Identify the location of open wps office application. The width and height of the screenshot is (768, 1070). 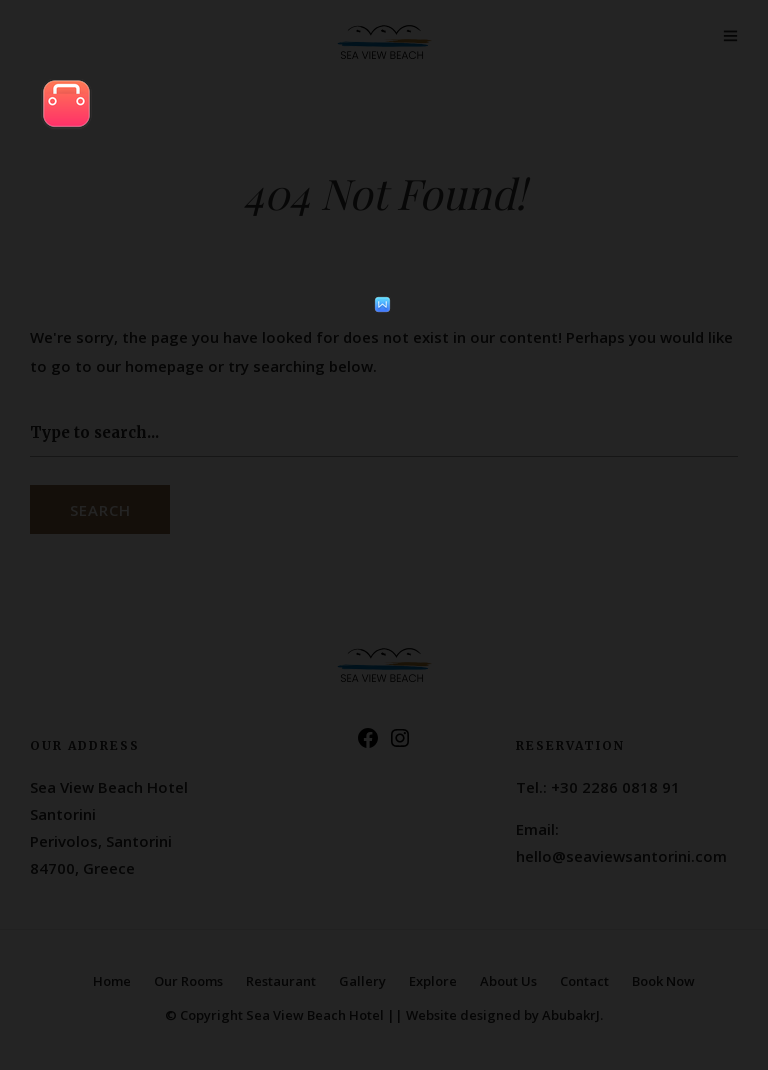
(382, 304).